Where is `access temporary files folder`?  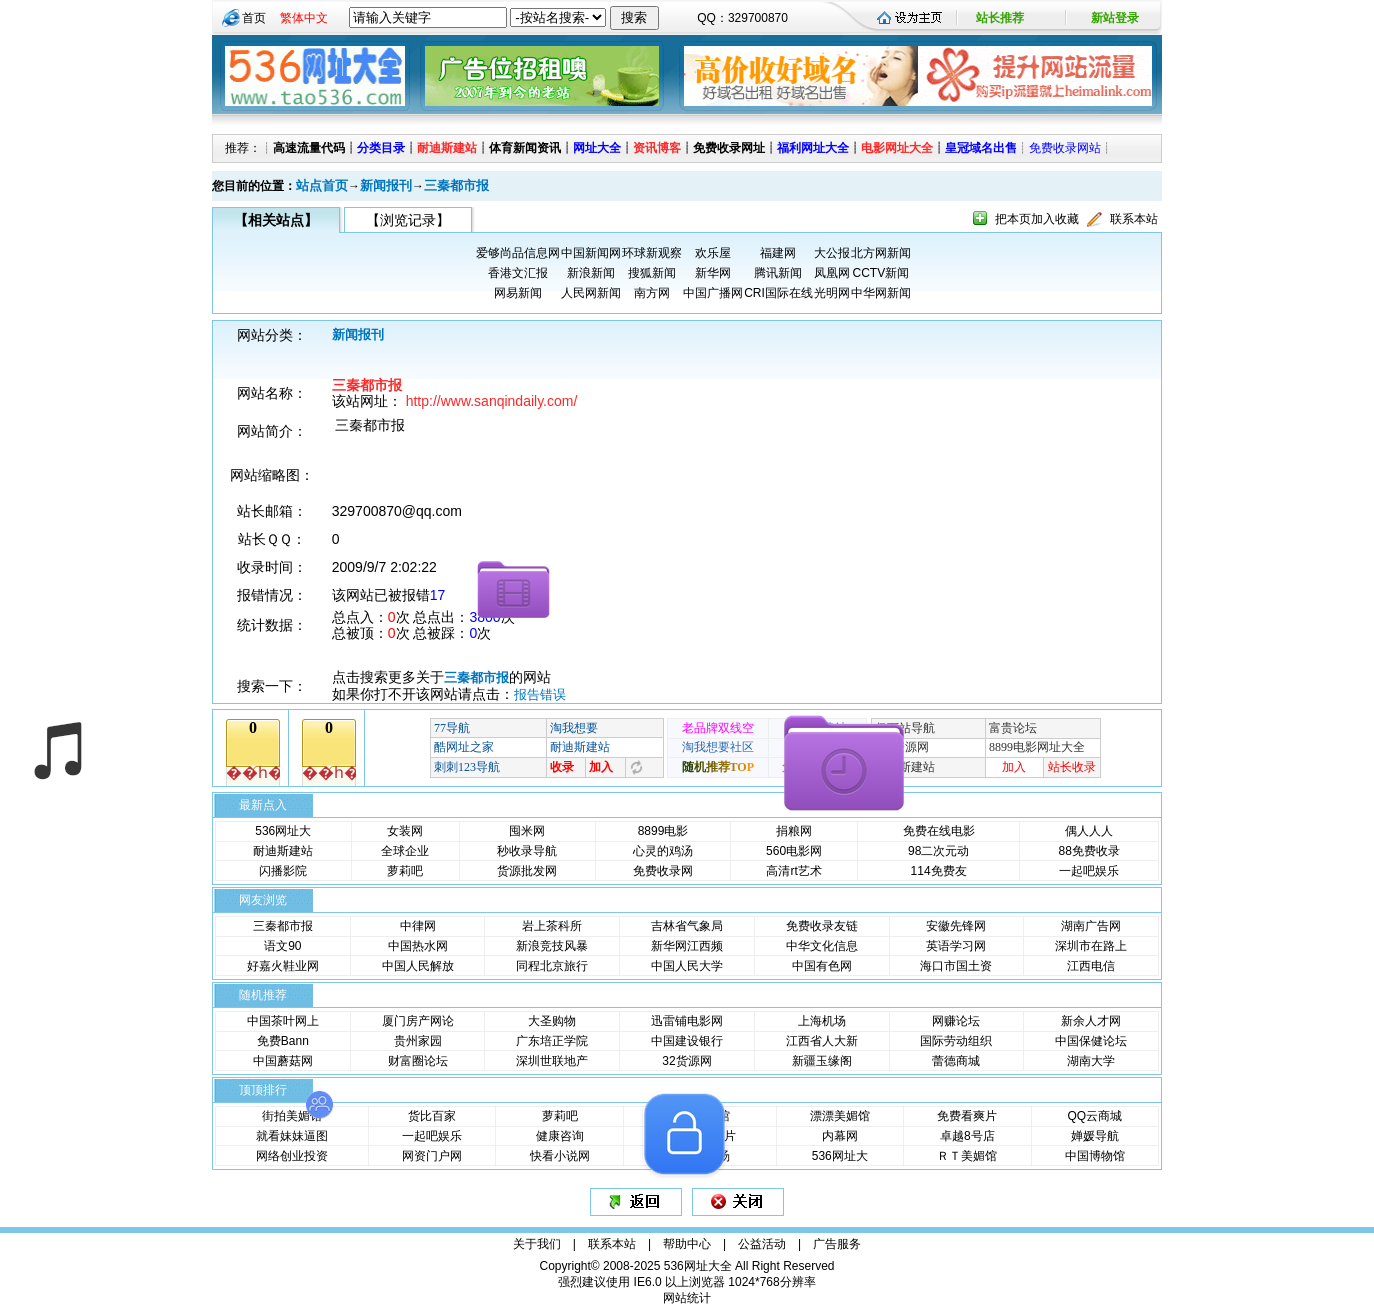
access temporary files folder is located at coordinates (844, 763).